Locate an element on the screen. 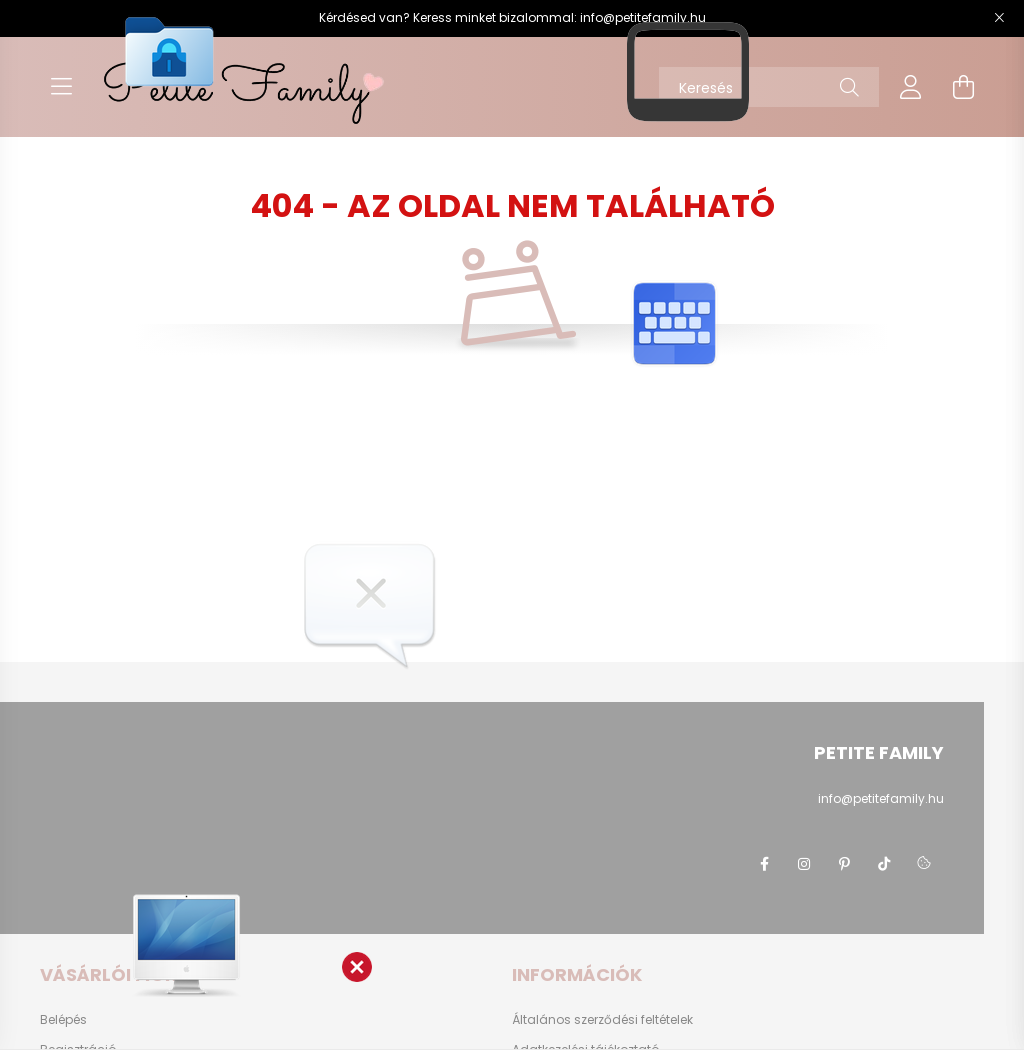 The height and width of the screenshot is (1050, 1024). close the current dialog or modal is located at coordinates (357, 967).